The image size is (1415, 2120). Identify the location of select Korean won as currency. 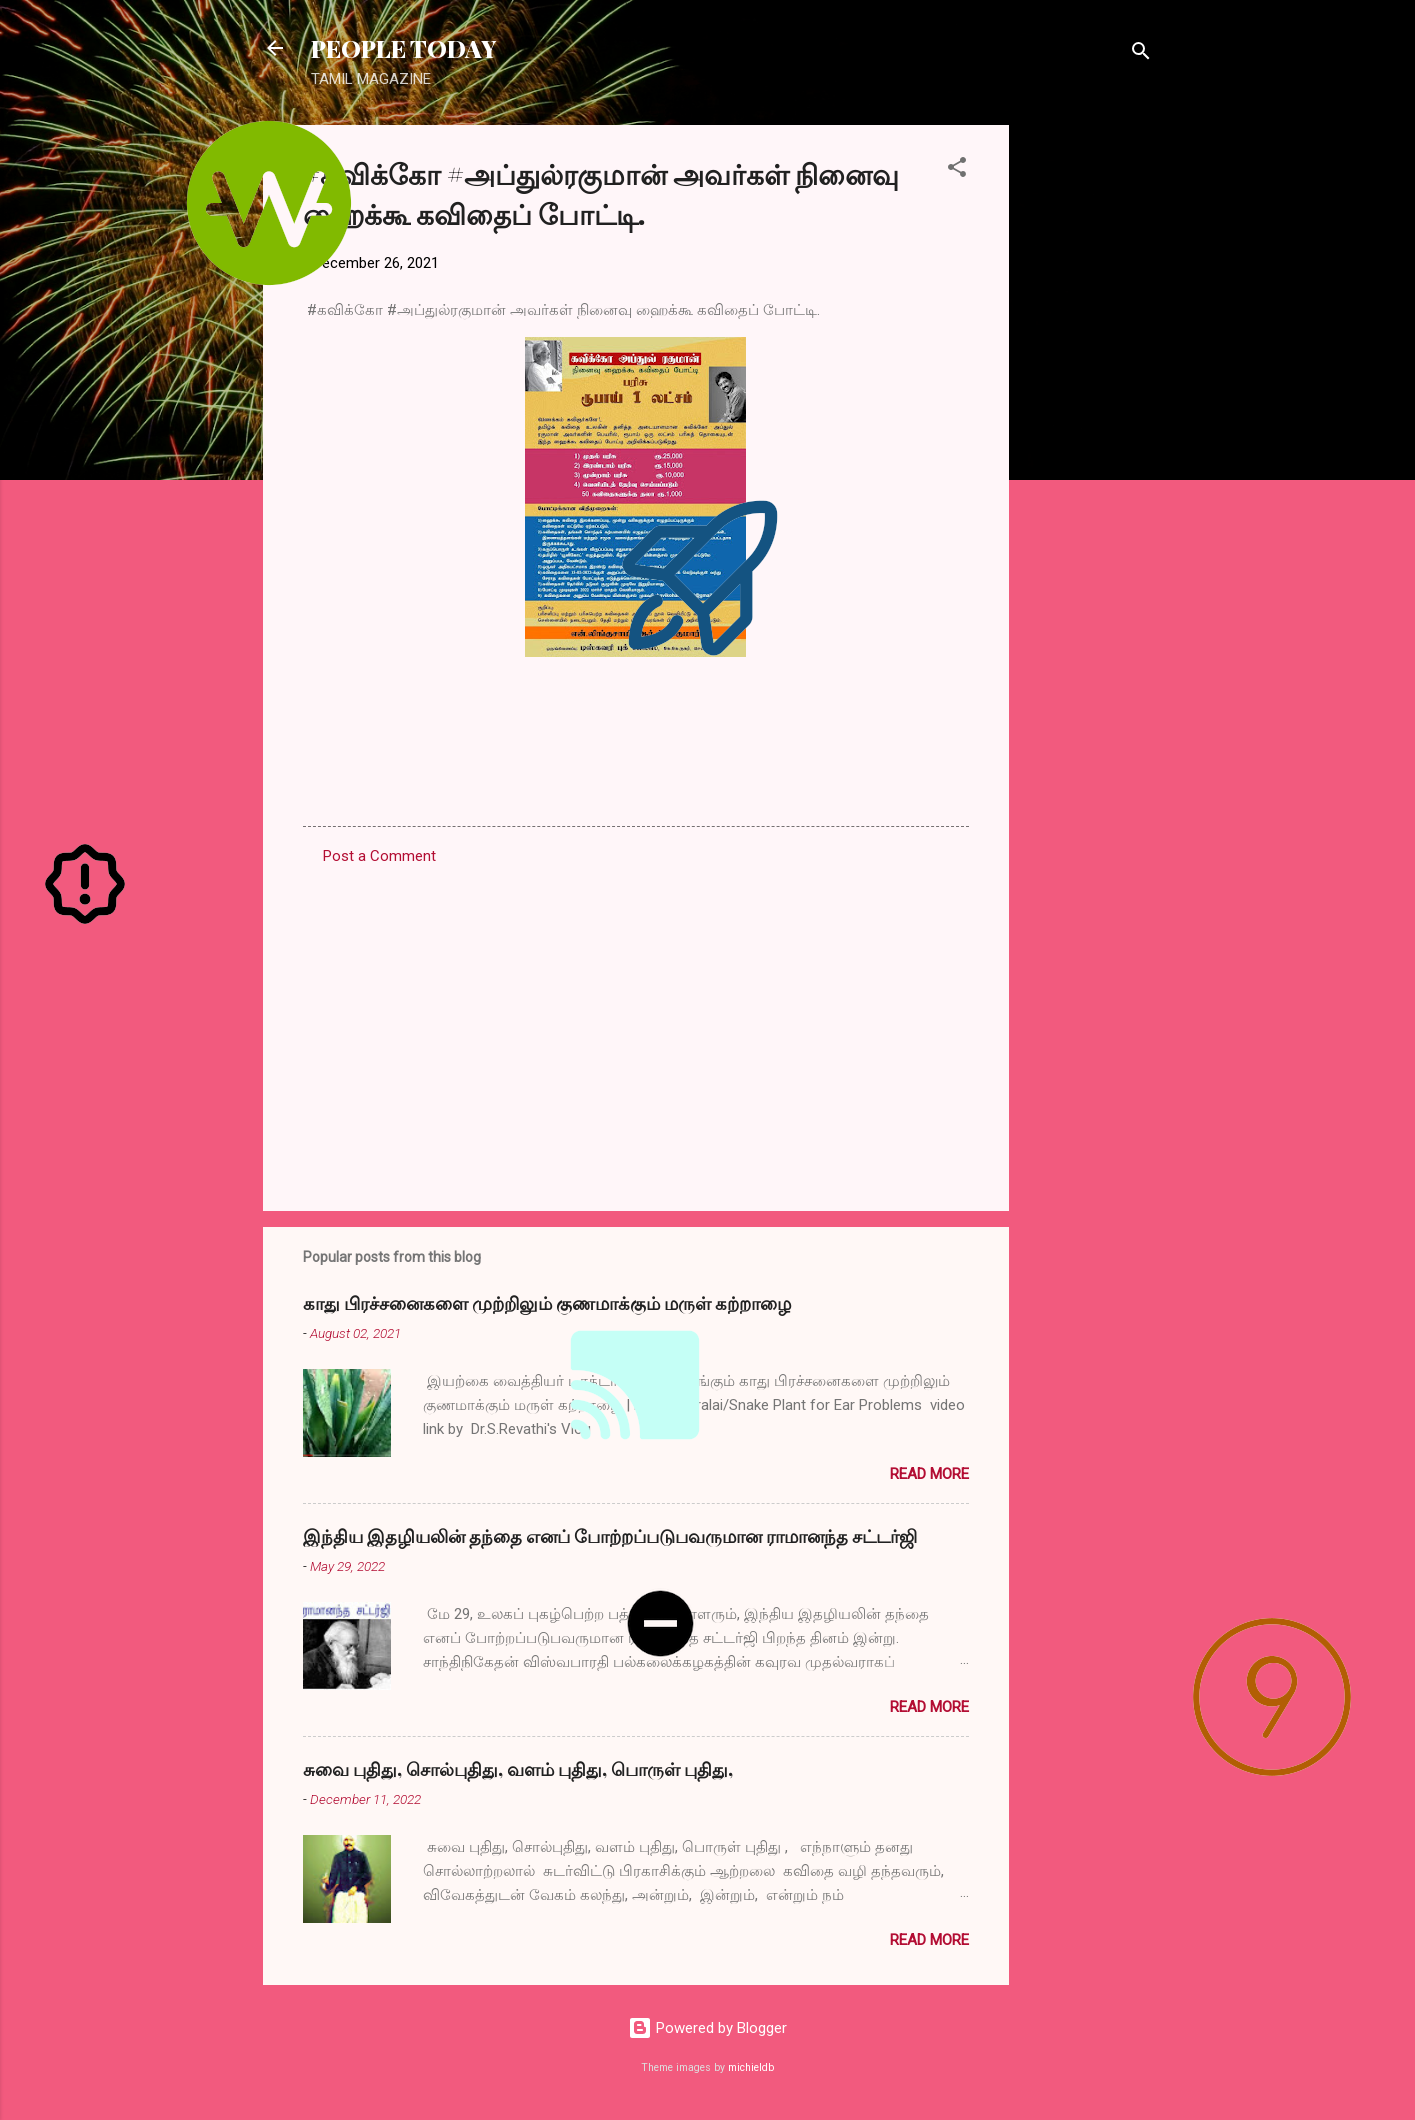
(269, 203).